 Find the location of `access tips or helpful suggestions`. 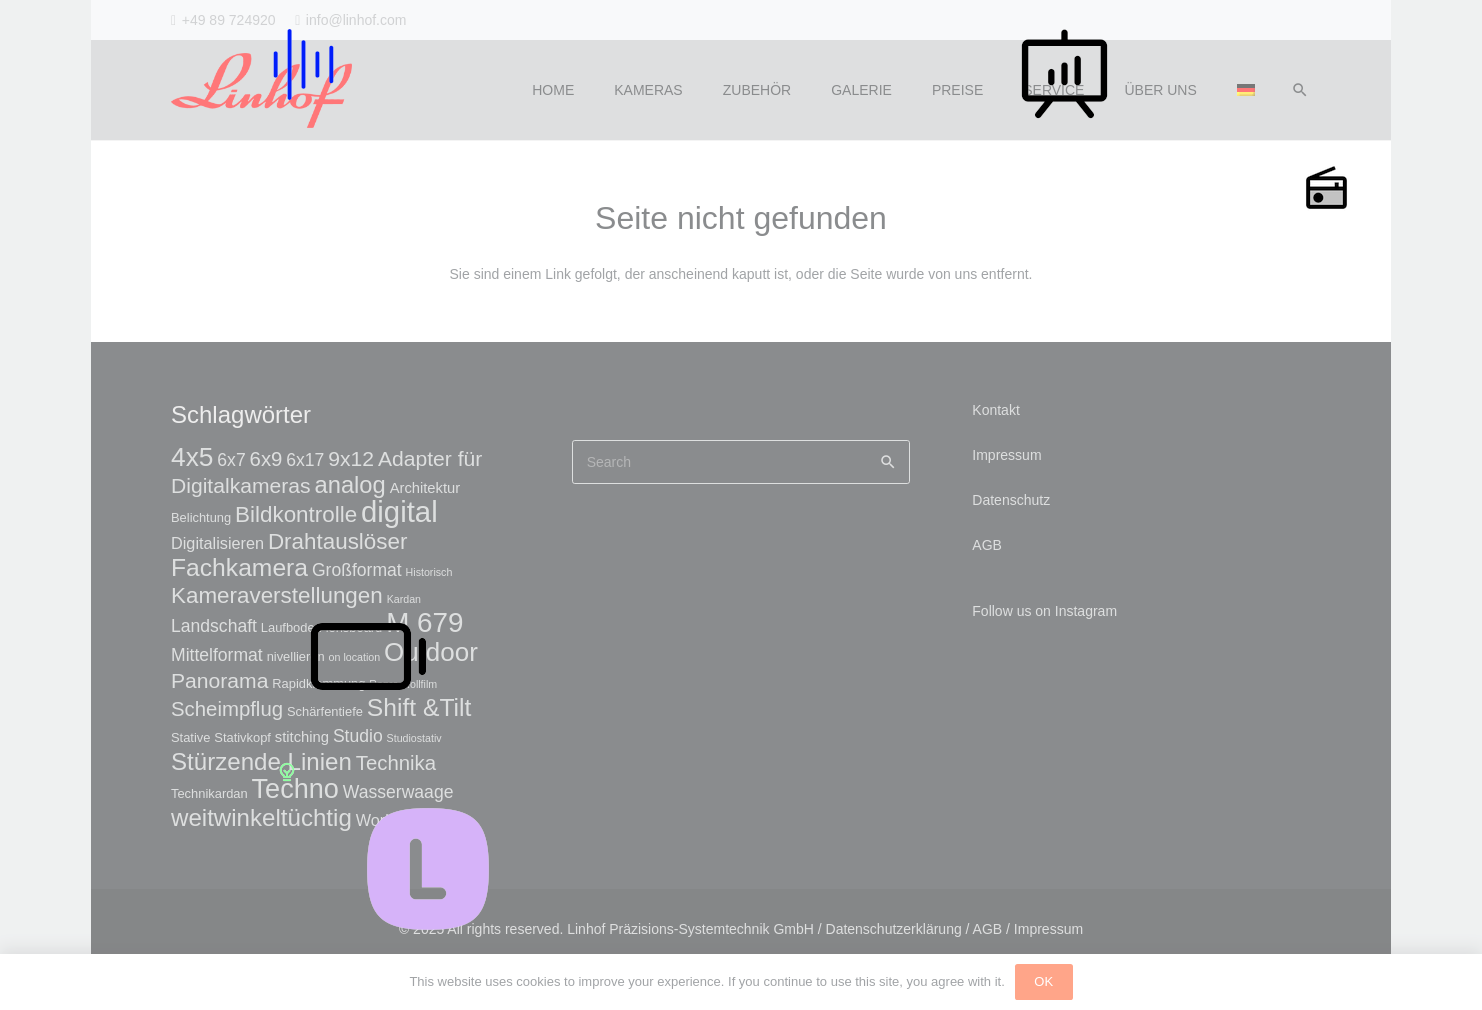

access tips or helpful suggestions is located at coordinates (287, 772).